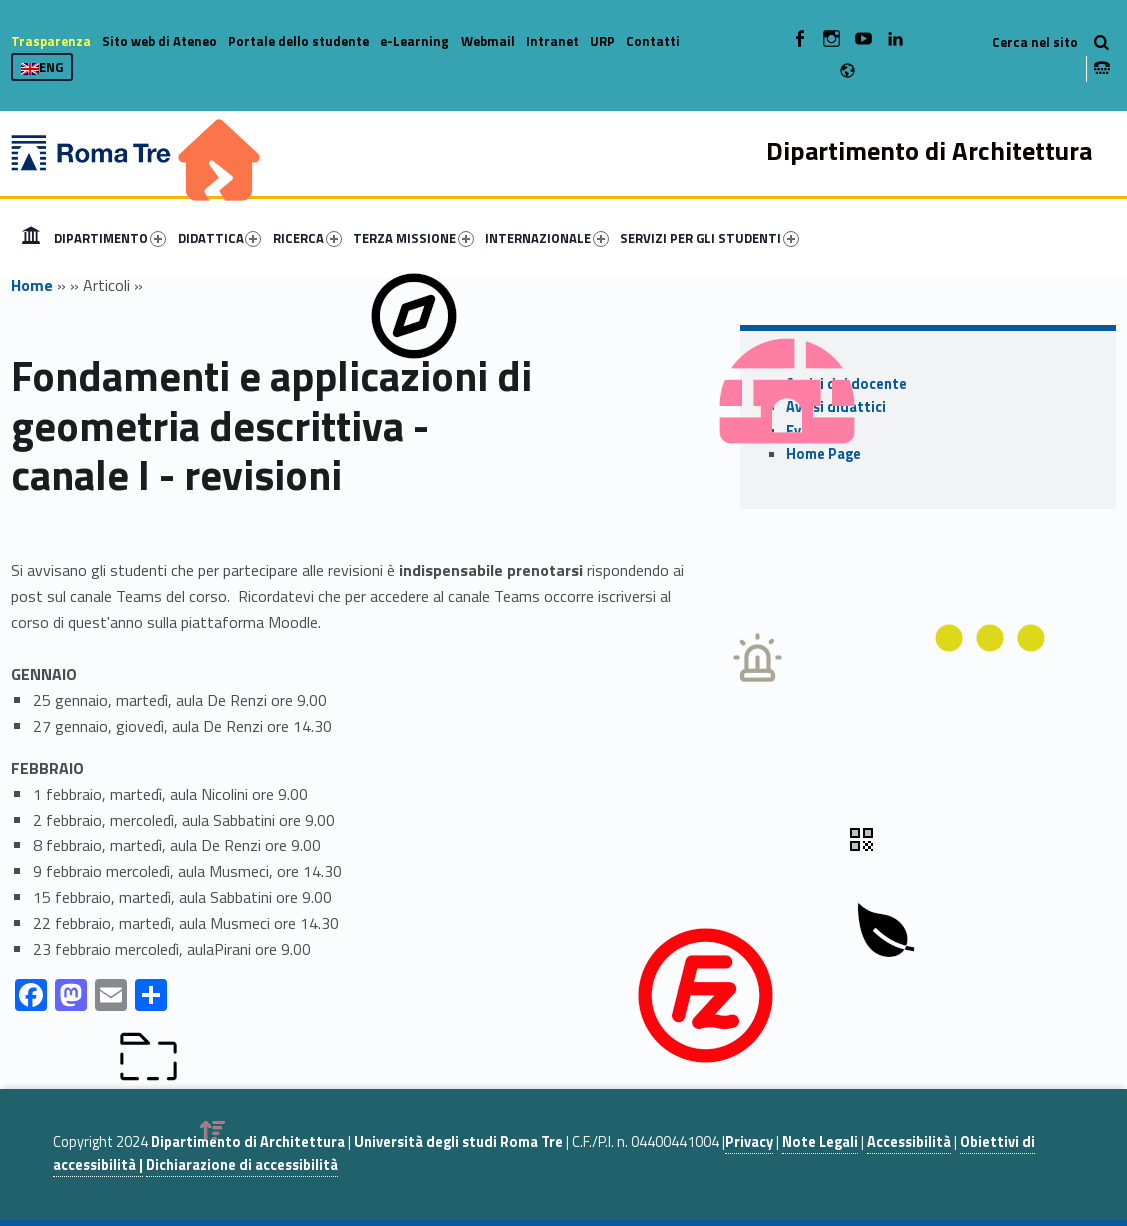 The image size is (1127, 1226). I want to click on open safari browser, so click(414, 316).